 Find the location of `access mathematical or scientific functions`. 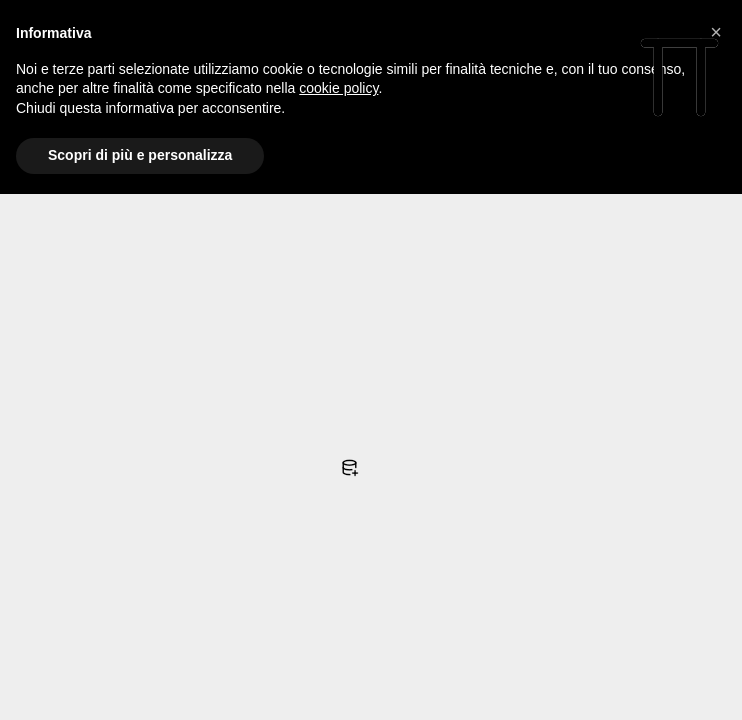

access mathematical or scientific functions is located at coordinates (679, 77).